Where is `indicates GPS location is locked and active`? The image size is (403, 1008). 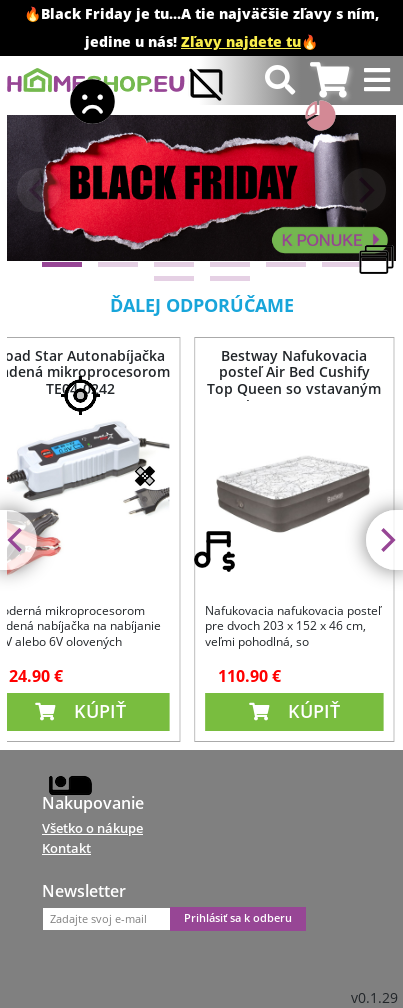
indicates GPS location is locked and active is located at coordinates (80, 395).